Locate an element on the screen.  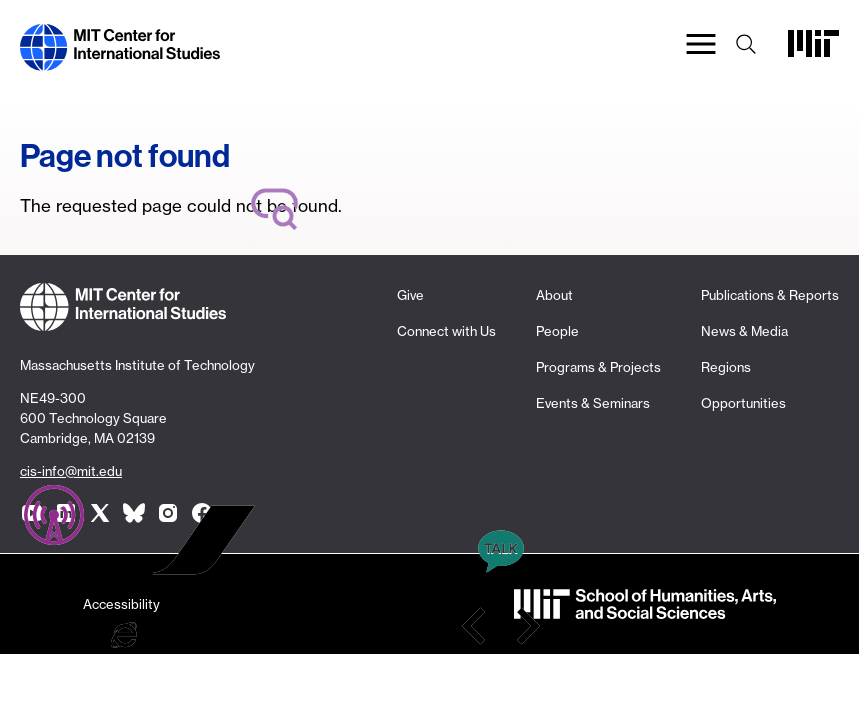
visit the Air France website or app is located at coordinates (204, 540).